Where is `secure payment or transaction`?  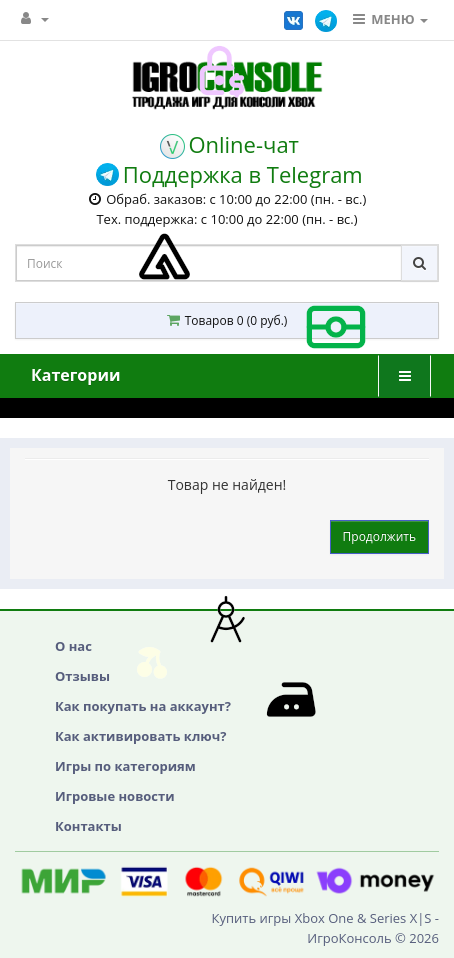
secure payment or transaction is located at coordinates (219, 70).